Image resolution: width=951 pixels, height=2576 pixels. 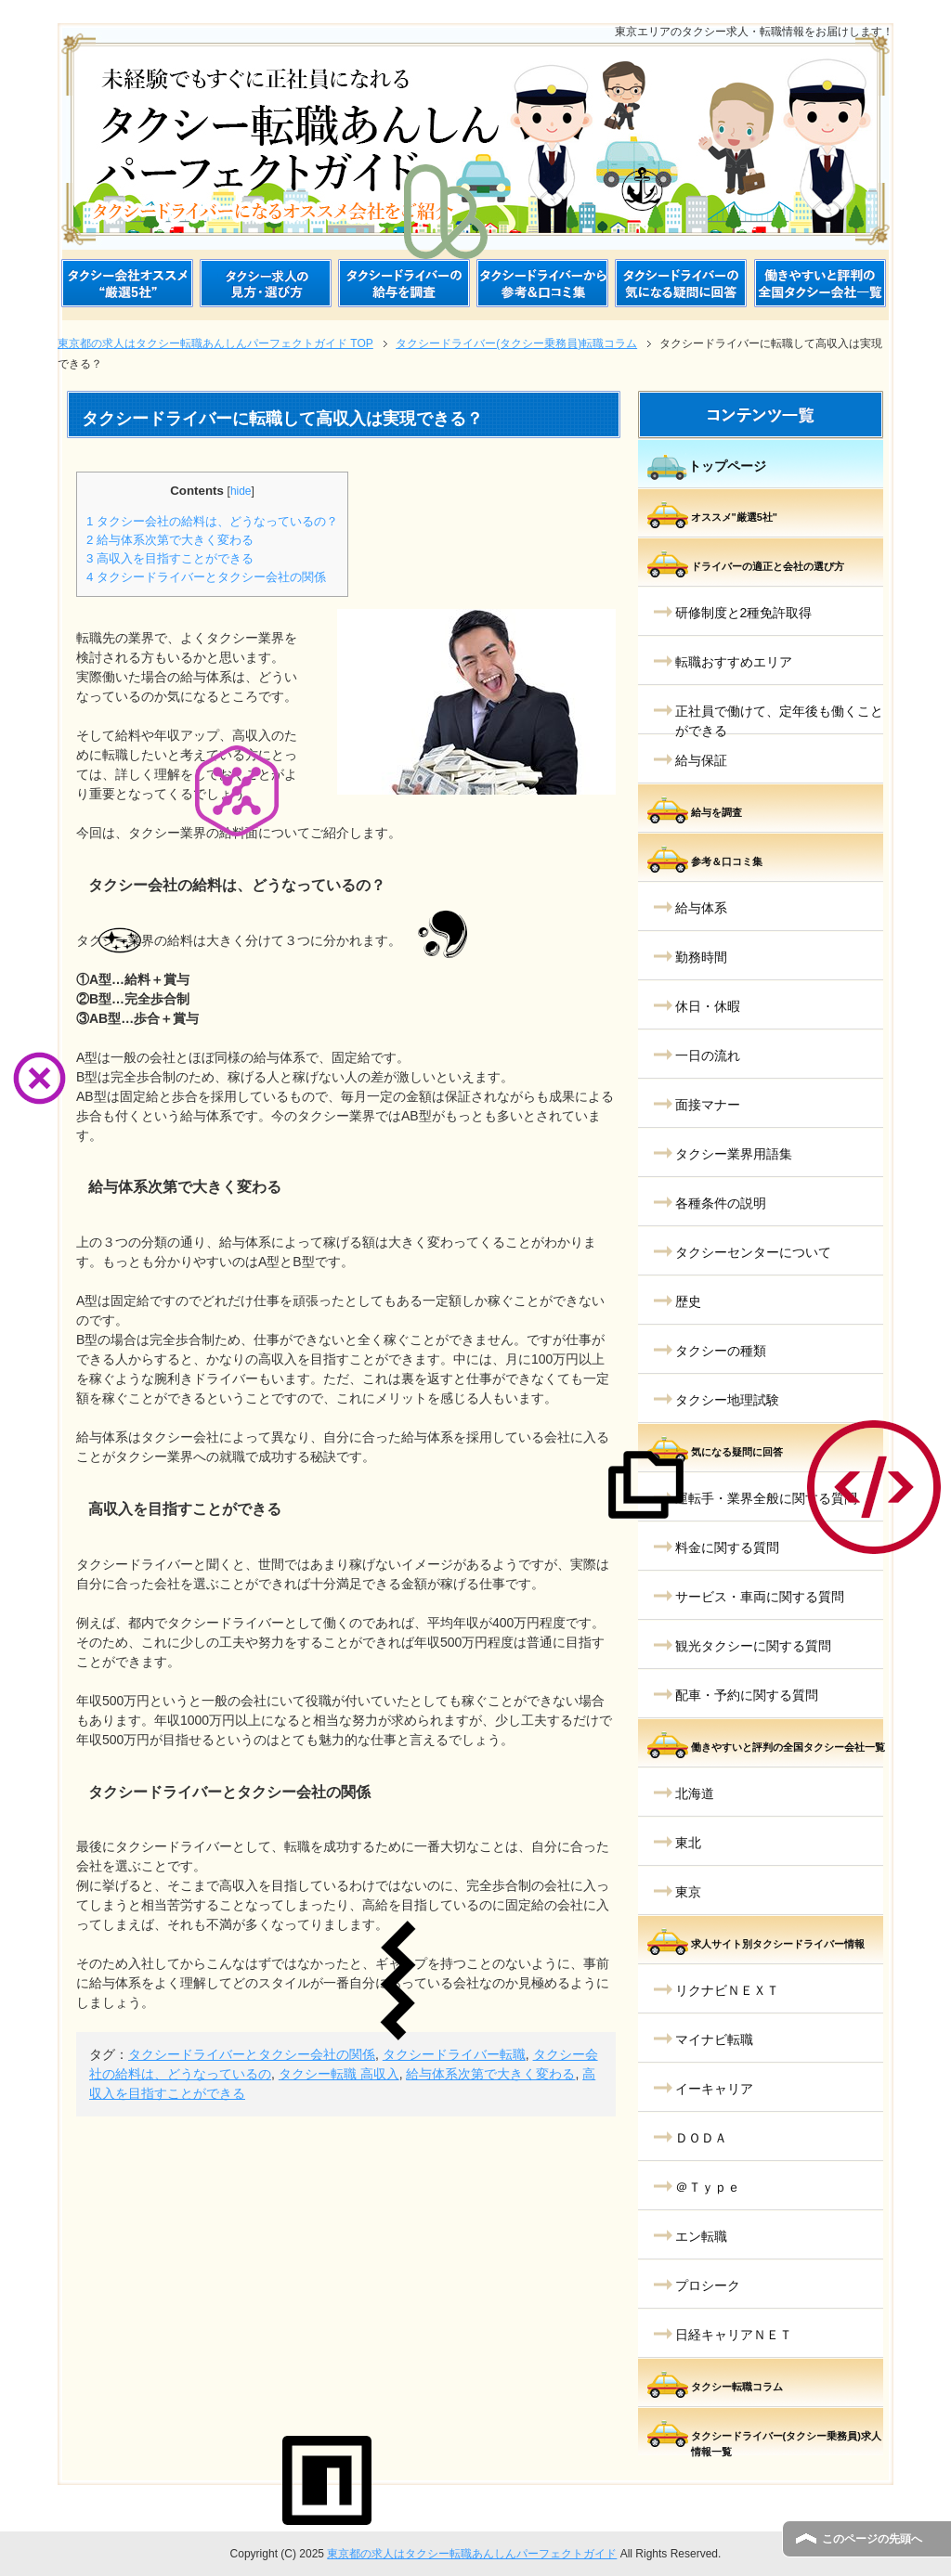 I want to click on open localxpose tunnel service, so click(x=237, y=791).